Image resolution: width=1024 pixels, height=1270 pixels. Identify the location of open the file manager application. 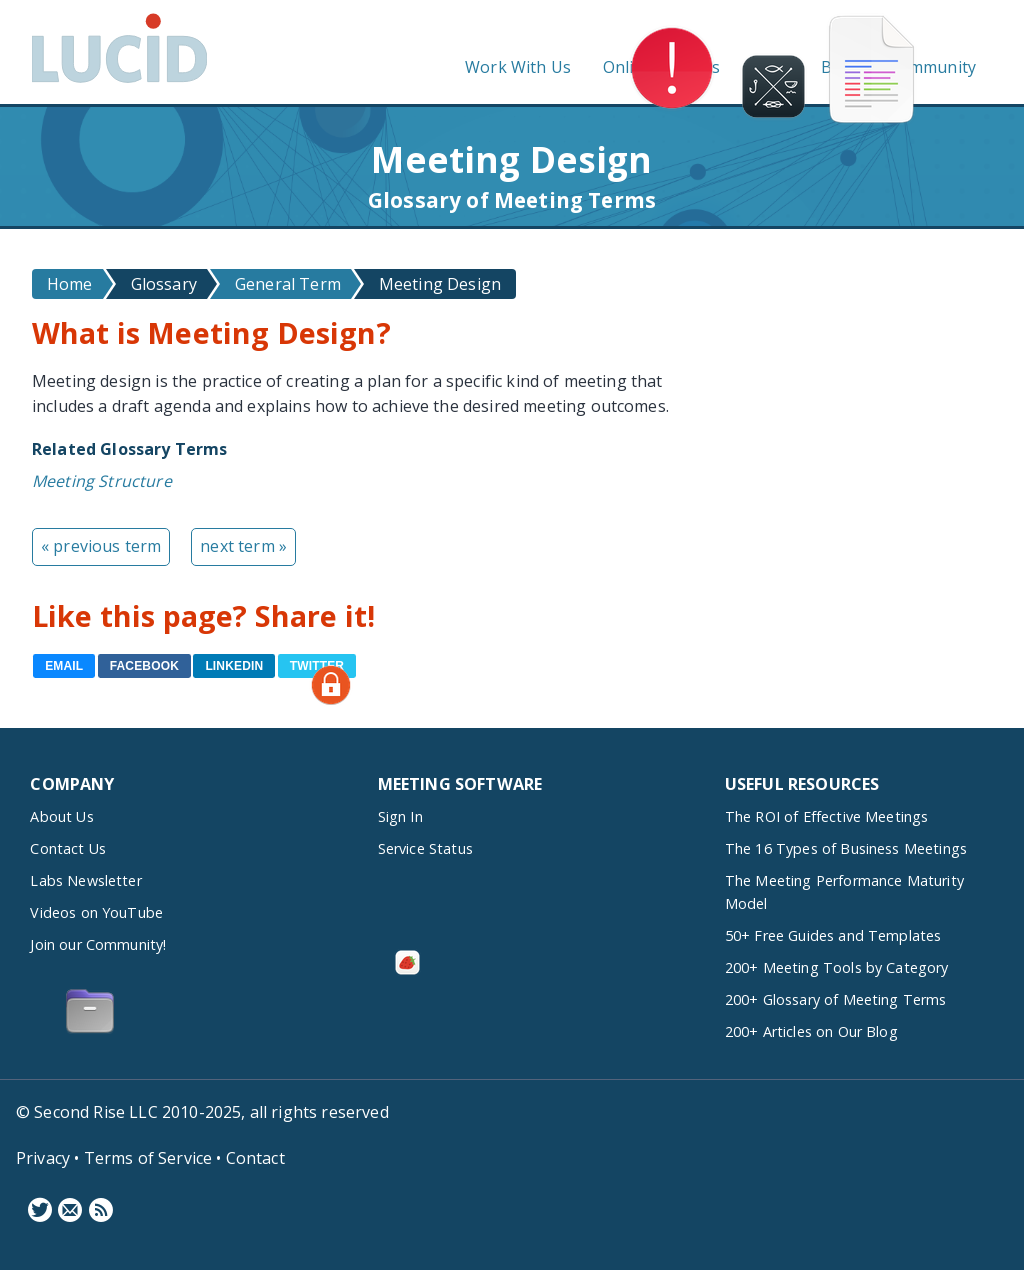
(90, 1011).